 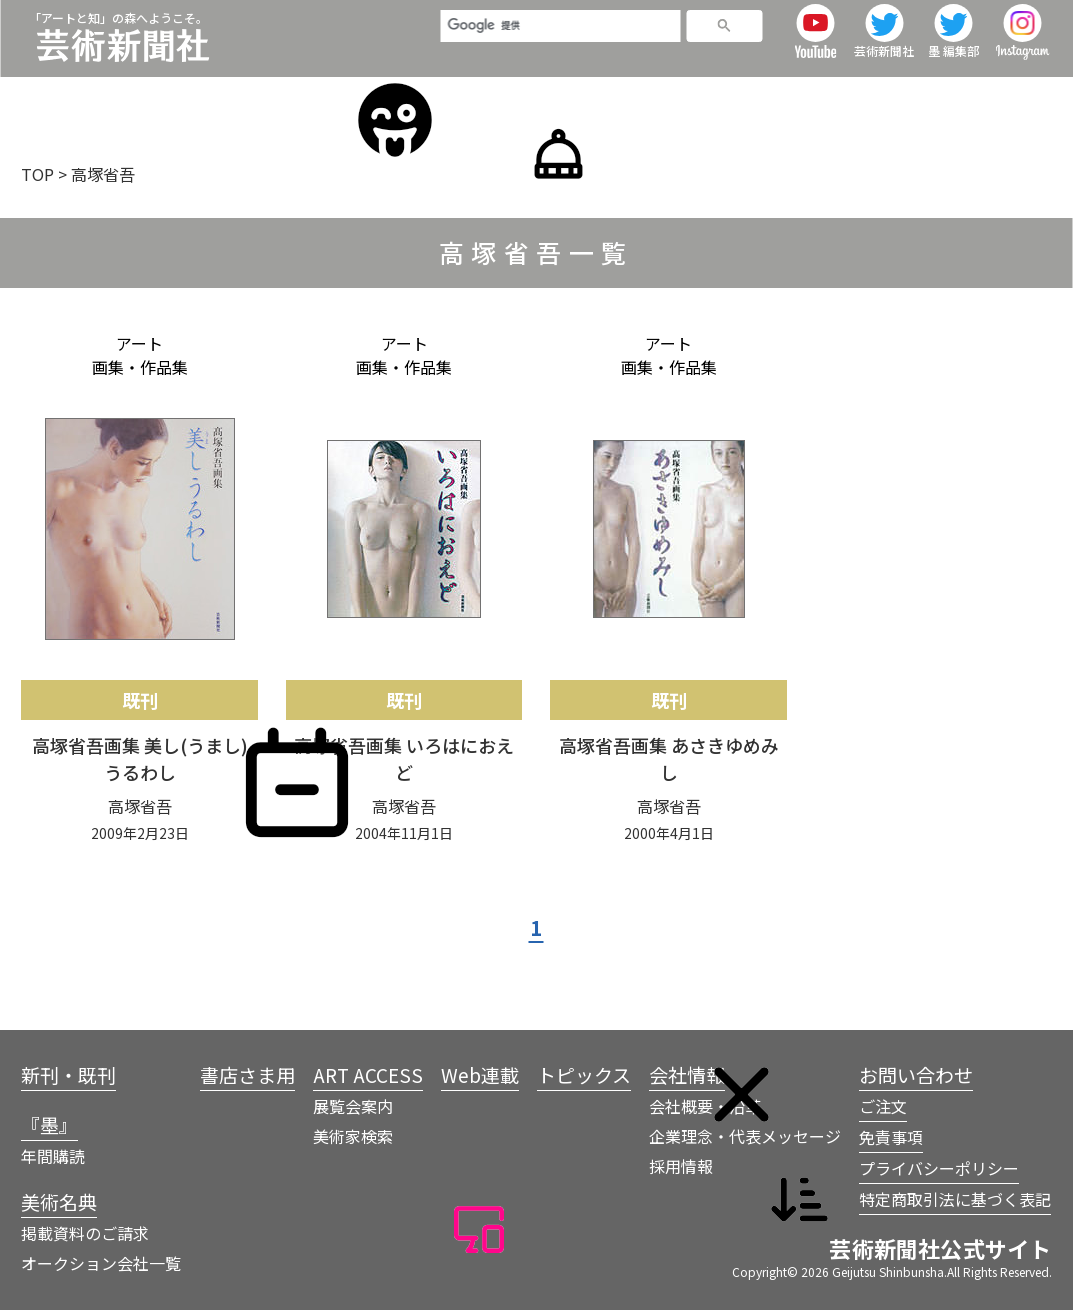 What do you see at coordinates (558, 156) in the screenshot?
I see `select winter or cold weather category` at bounding box center [558, 156].